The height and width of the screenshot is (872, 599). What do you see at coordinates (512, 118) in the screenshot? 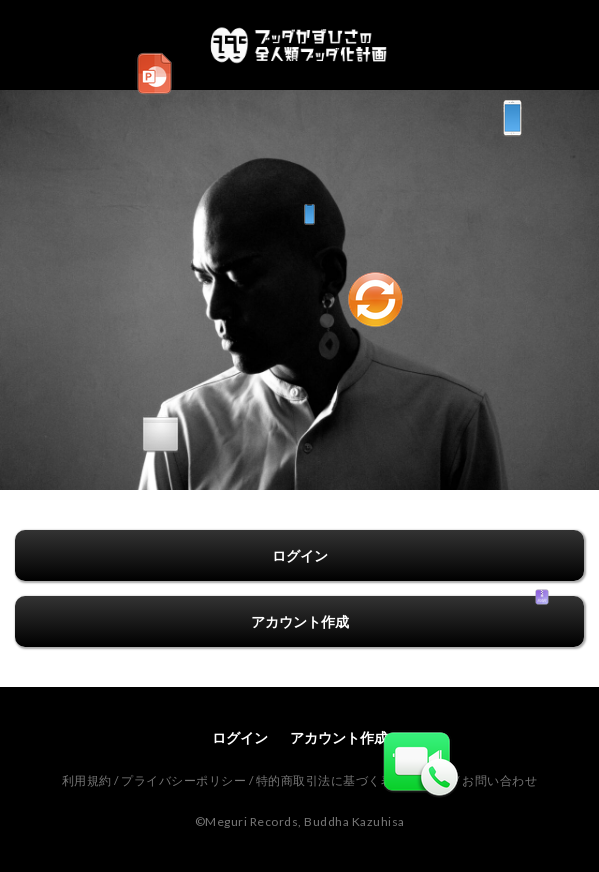
I see `iPhone 7 device icon for system identification` at bounding box center [512, 118].